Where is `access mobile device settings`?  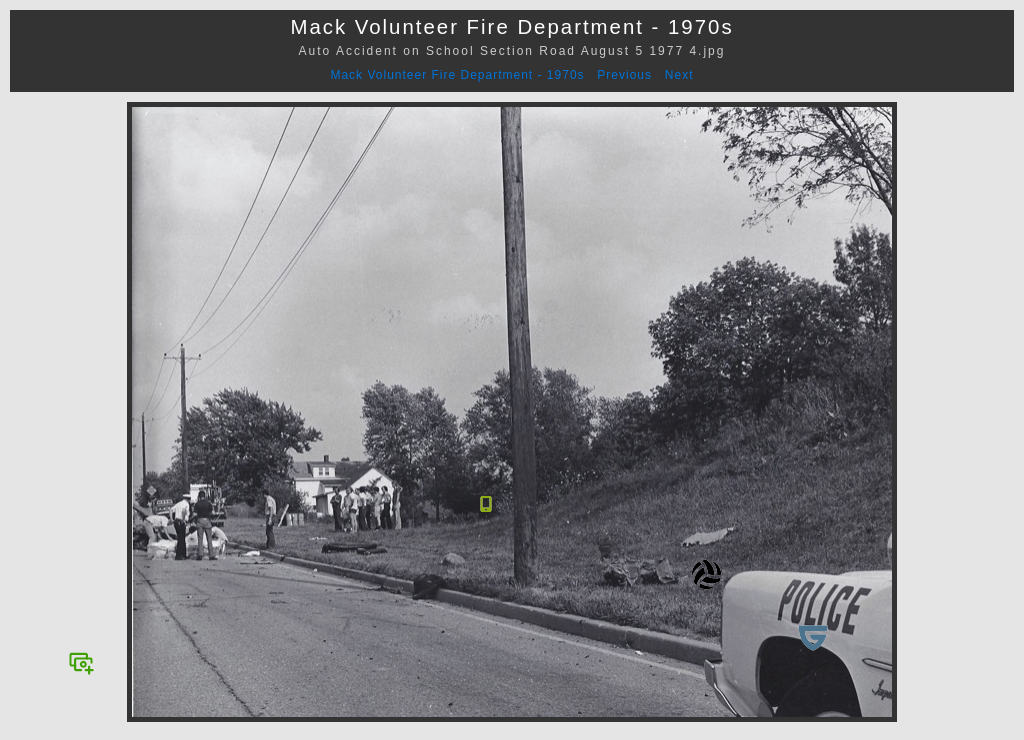
access mobile device settings is located at coordinates (486, 504).